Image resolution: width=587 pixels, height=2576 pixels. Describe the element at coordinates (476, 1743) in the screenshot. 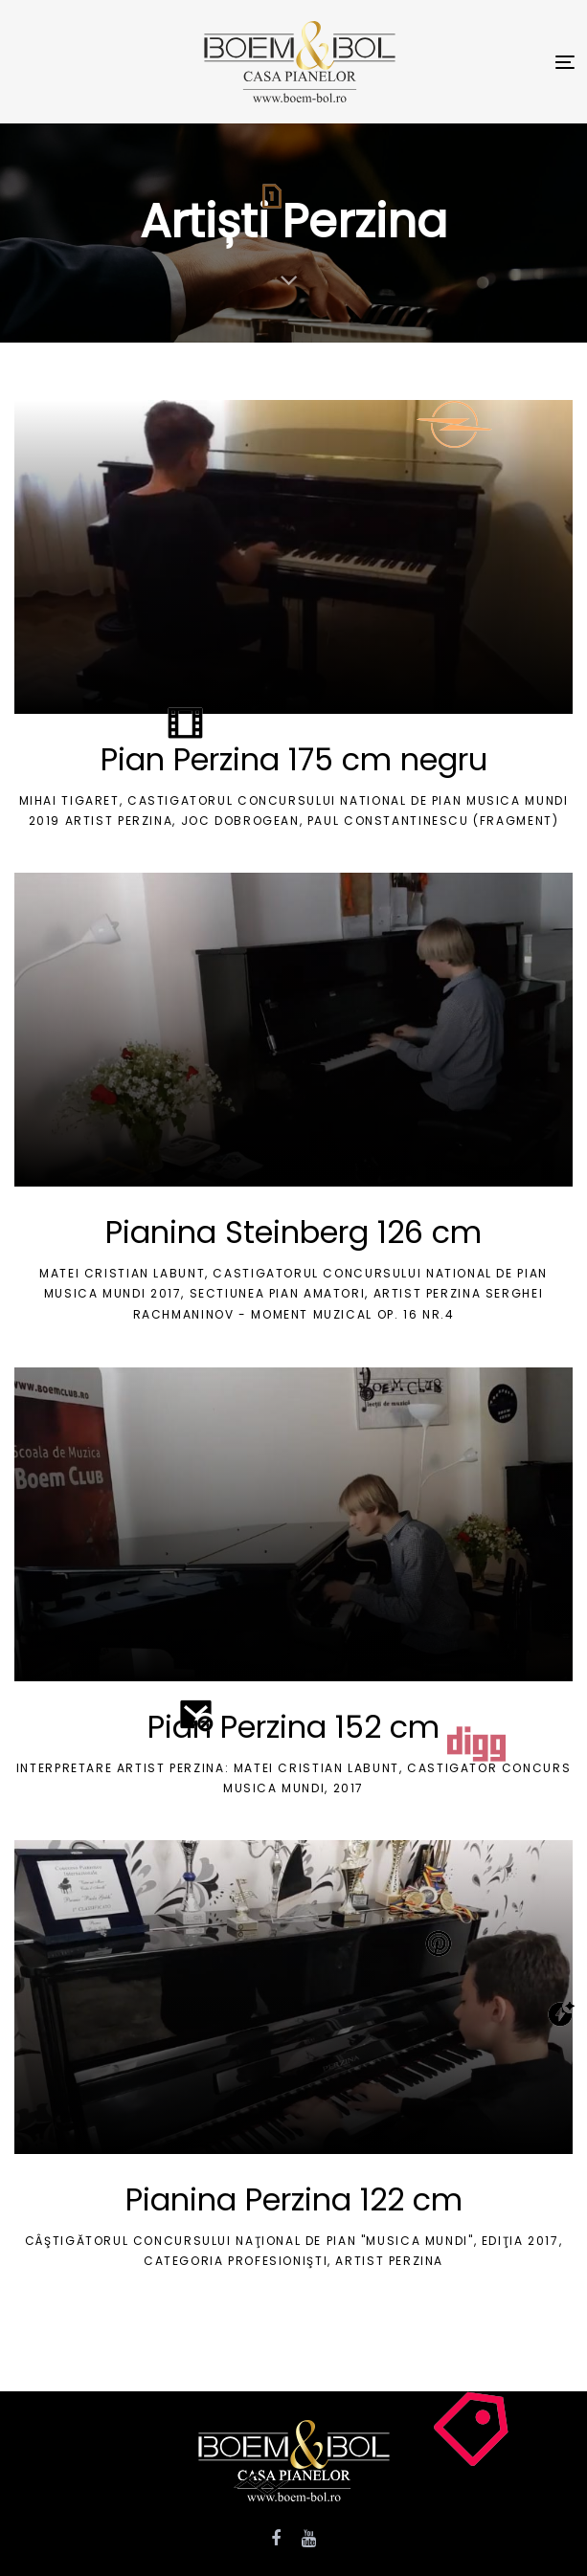

I see `digg social news website logo` at that location.